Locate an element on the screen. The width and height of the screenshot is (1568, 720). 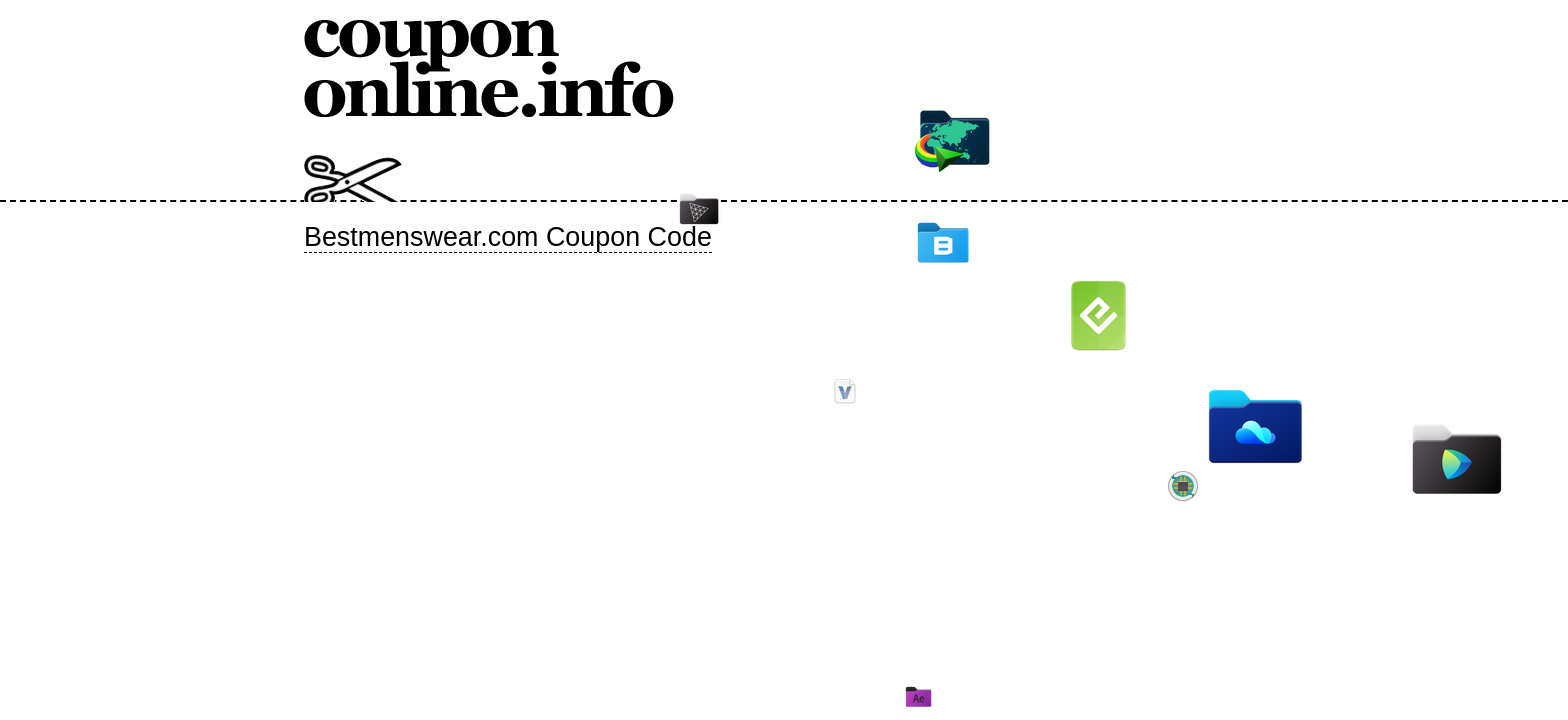
a v programming language source file is located at coordinates (845, 391).